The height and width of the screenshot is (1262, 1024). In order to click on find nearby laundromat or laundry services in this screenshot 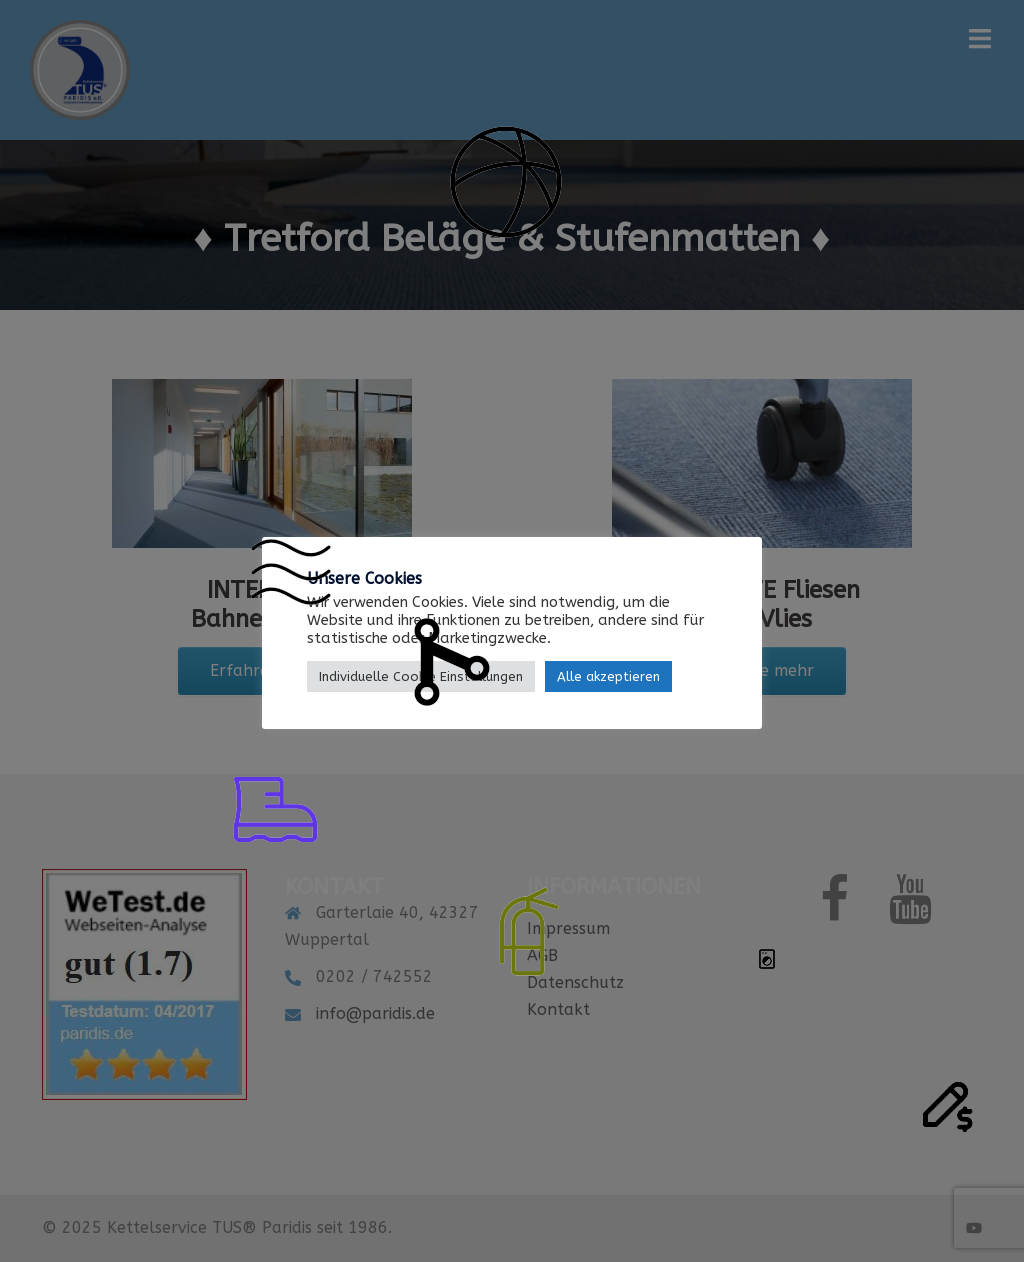, I will do `click(767, 959)`.